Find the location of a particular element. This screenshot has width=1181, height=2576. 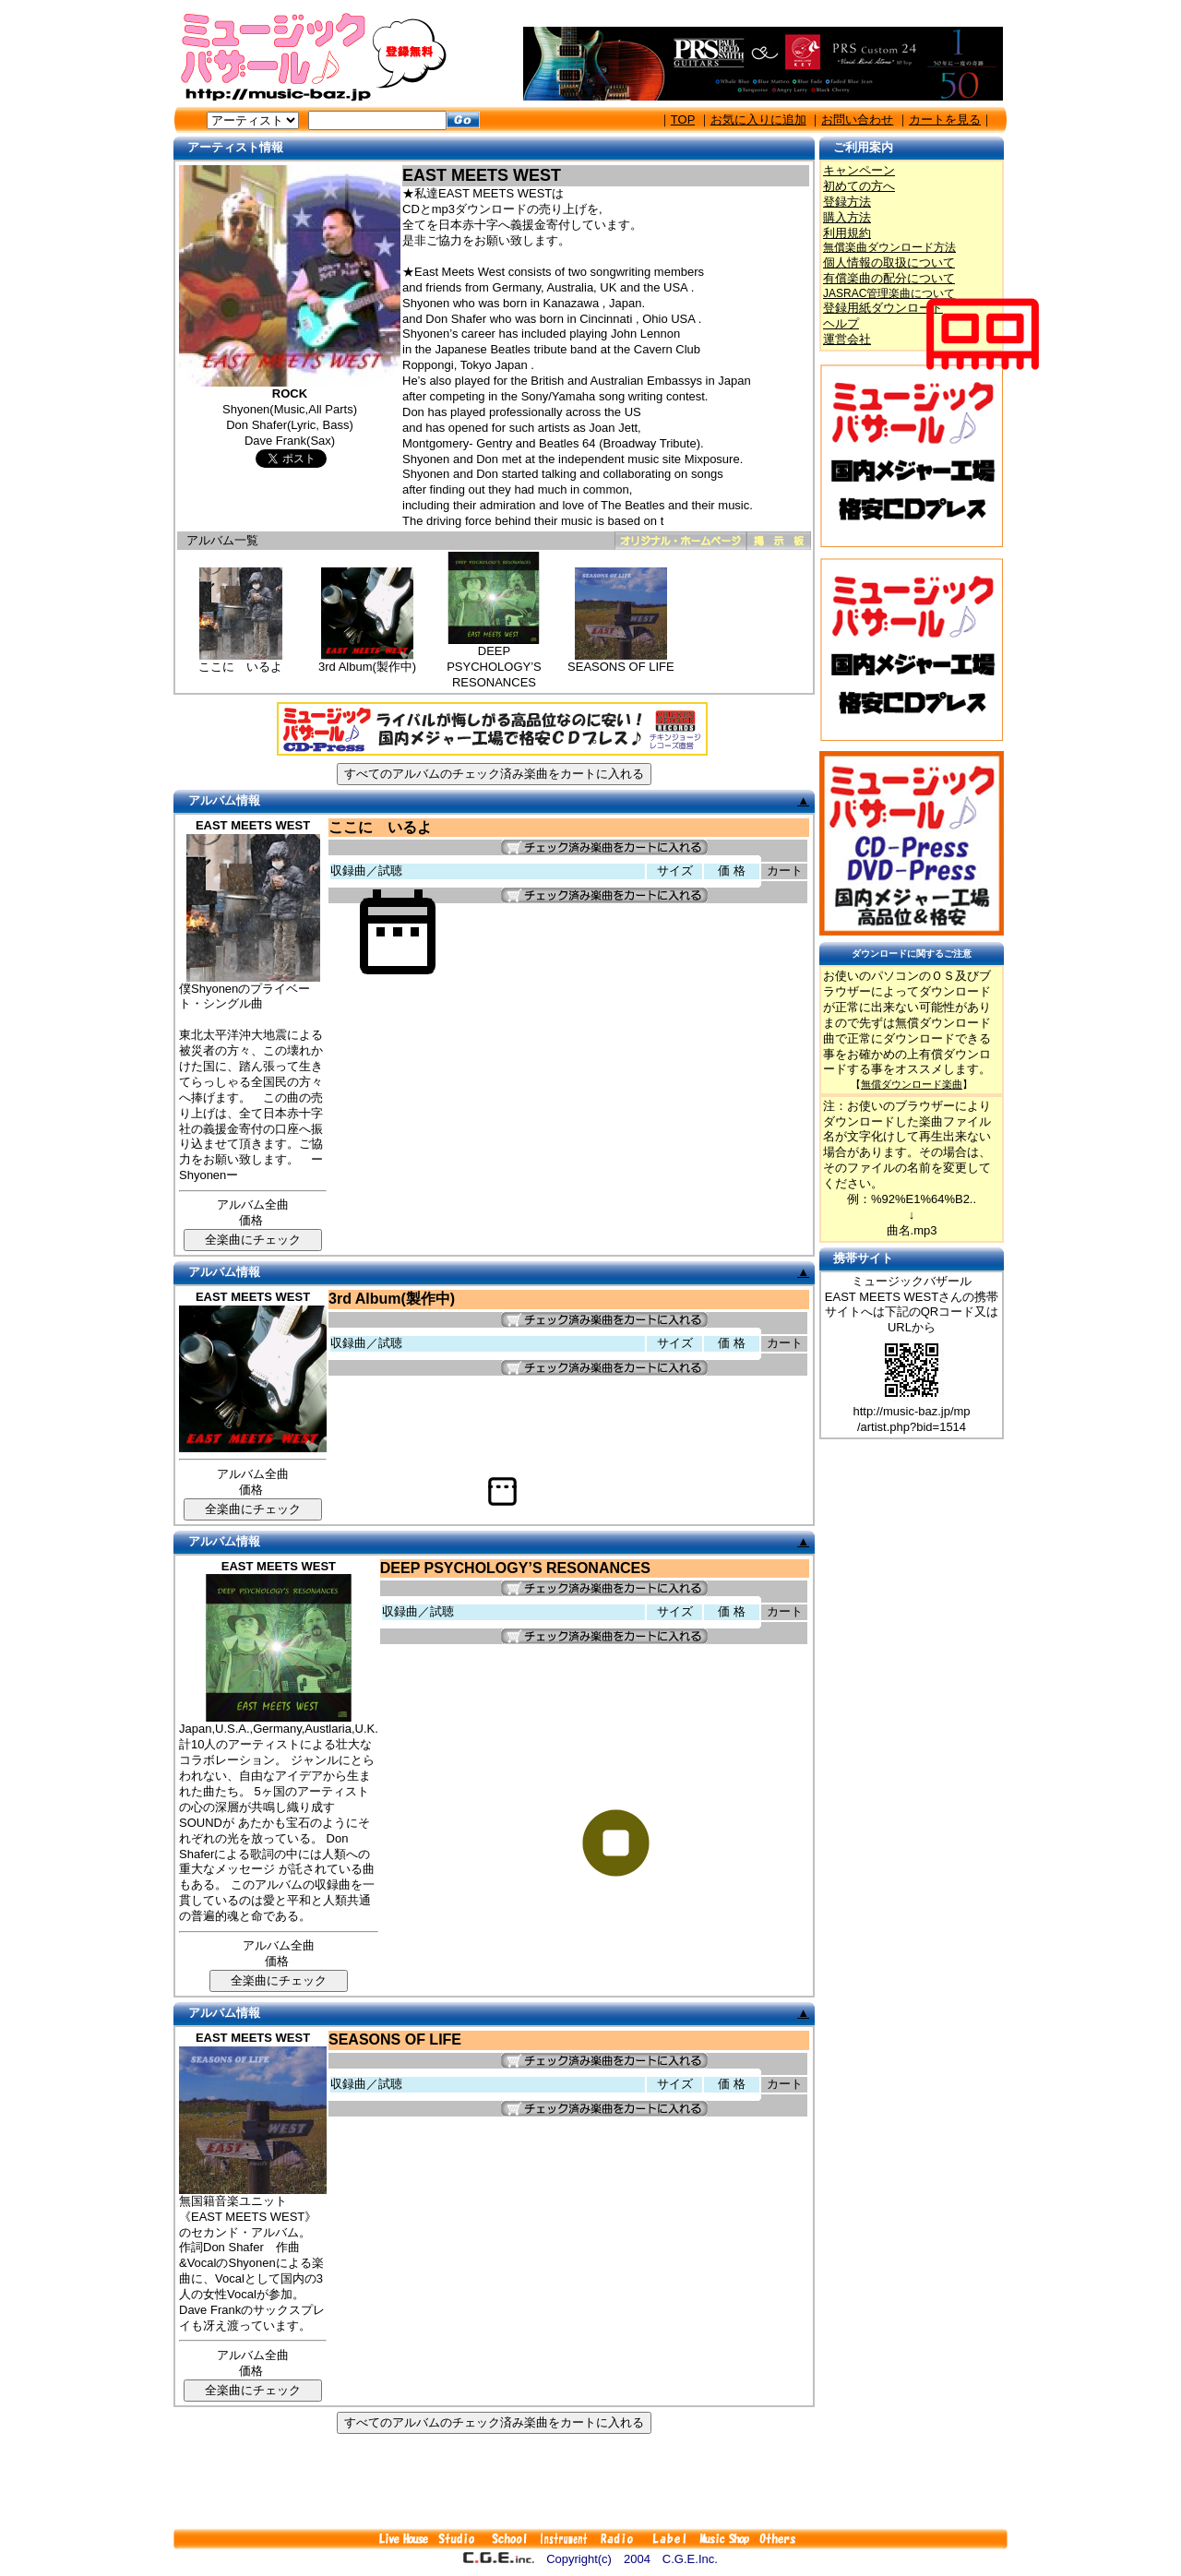

stop media playback is located at coordinates (615, 1843).